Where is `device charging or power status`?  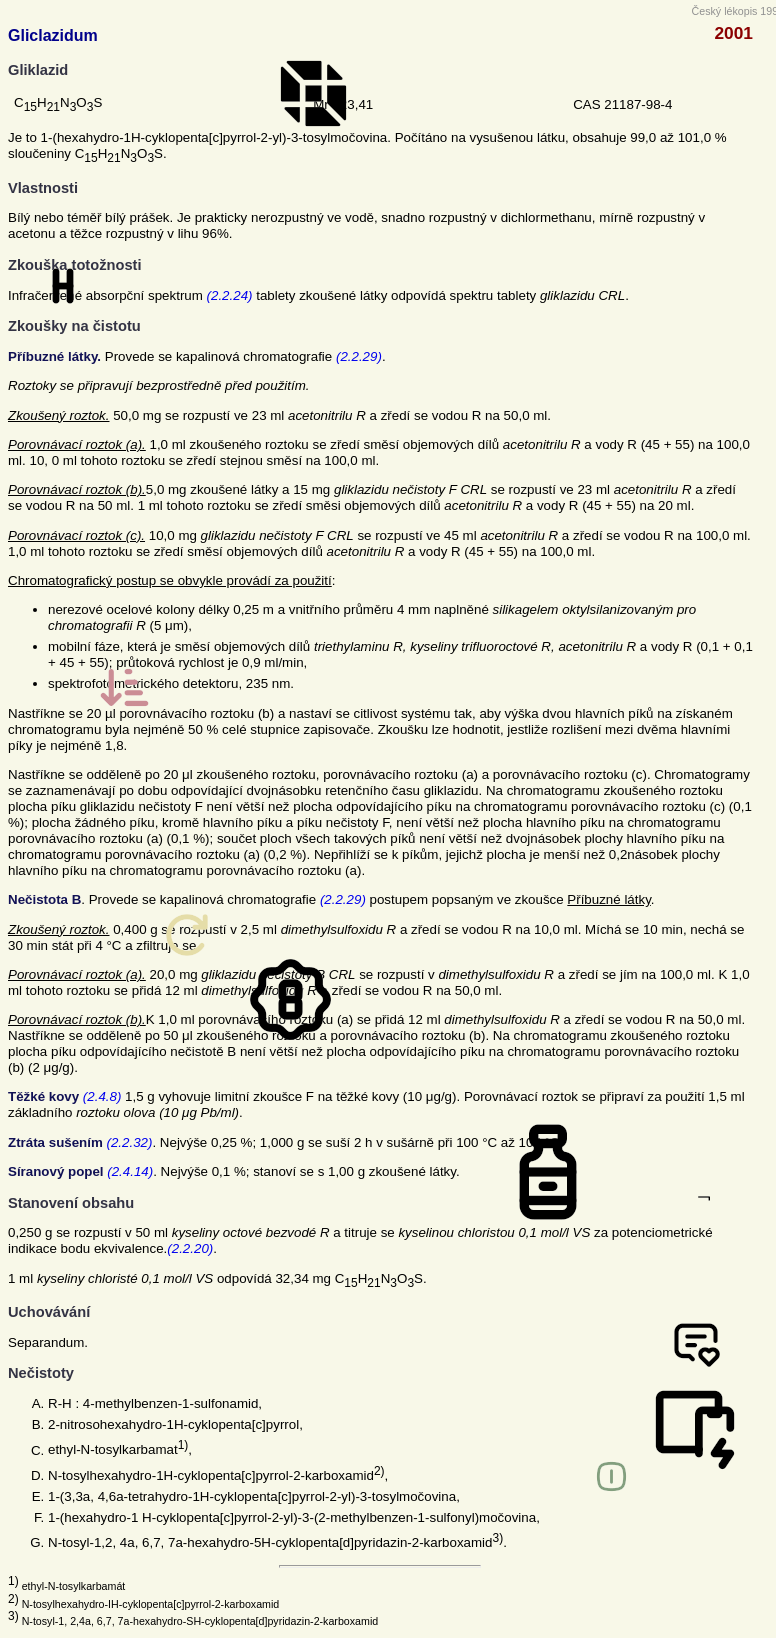
device charging or power status is located at coordinates (695, 1426).